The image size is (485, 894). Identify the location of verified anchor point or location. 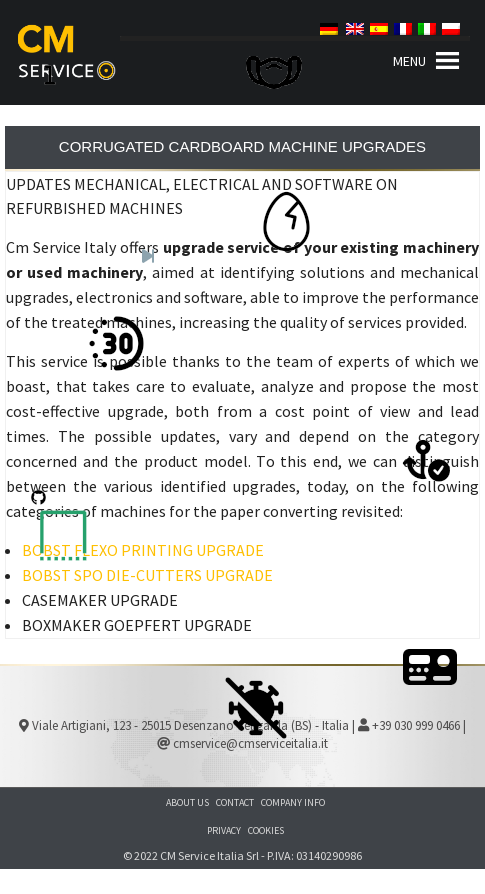
(425, 459).